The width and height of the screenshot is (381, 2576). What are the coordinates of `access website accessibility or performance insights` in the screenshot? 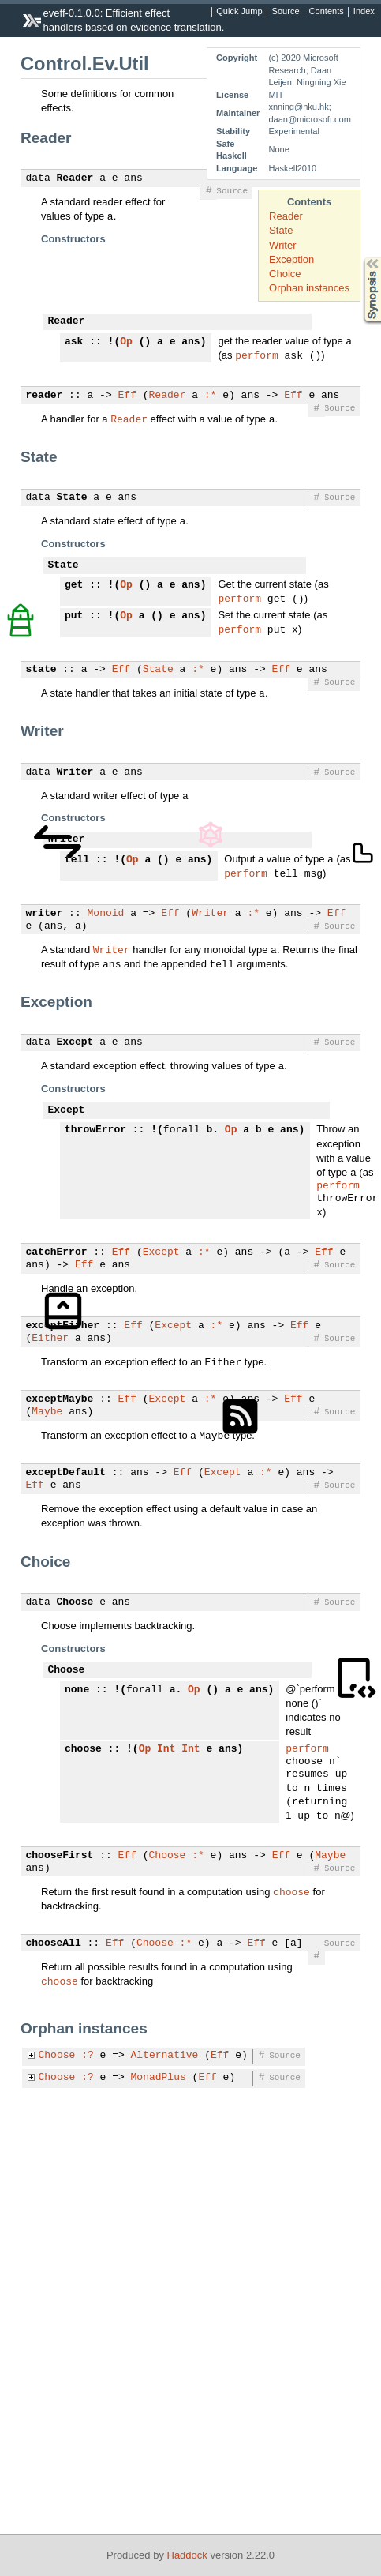 It's located at (21, 621).